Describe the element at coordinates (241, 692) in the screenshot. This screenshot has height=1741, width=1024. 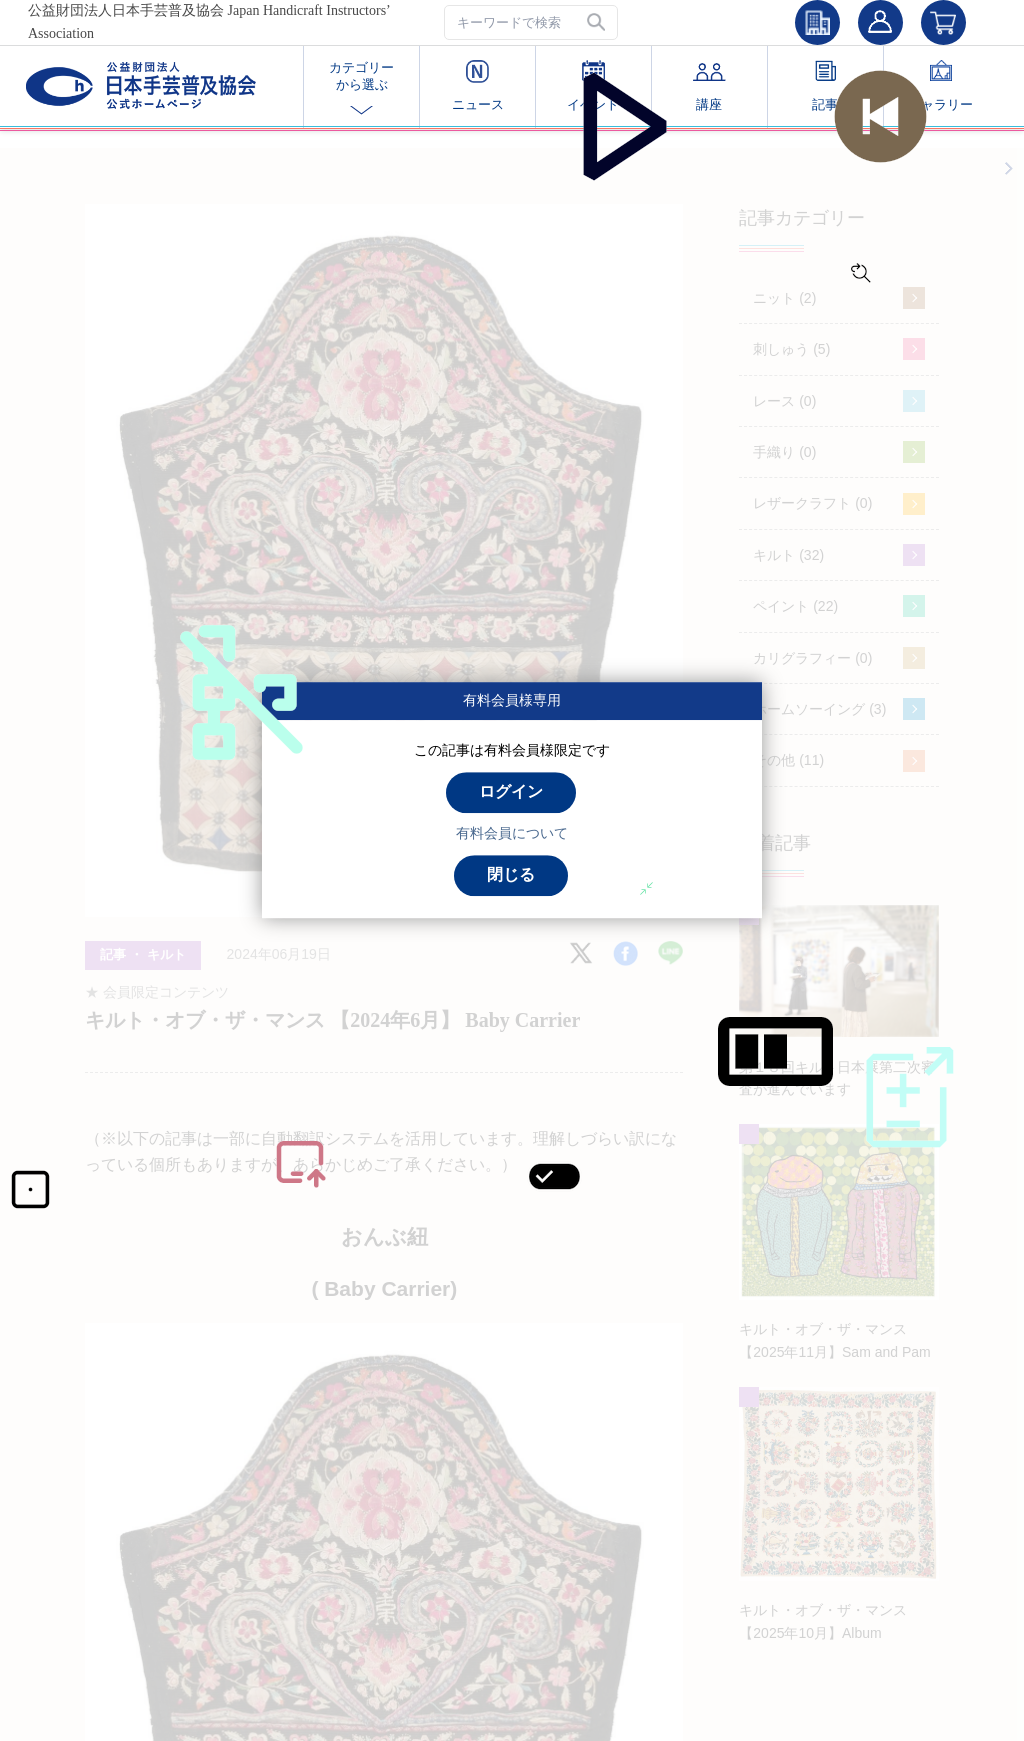
I see `disable schema or data structure view` at that location.